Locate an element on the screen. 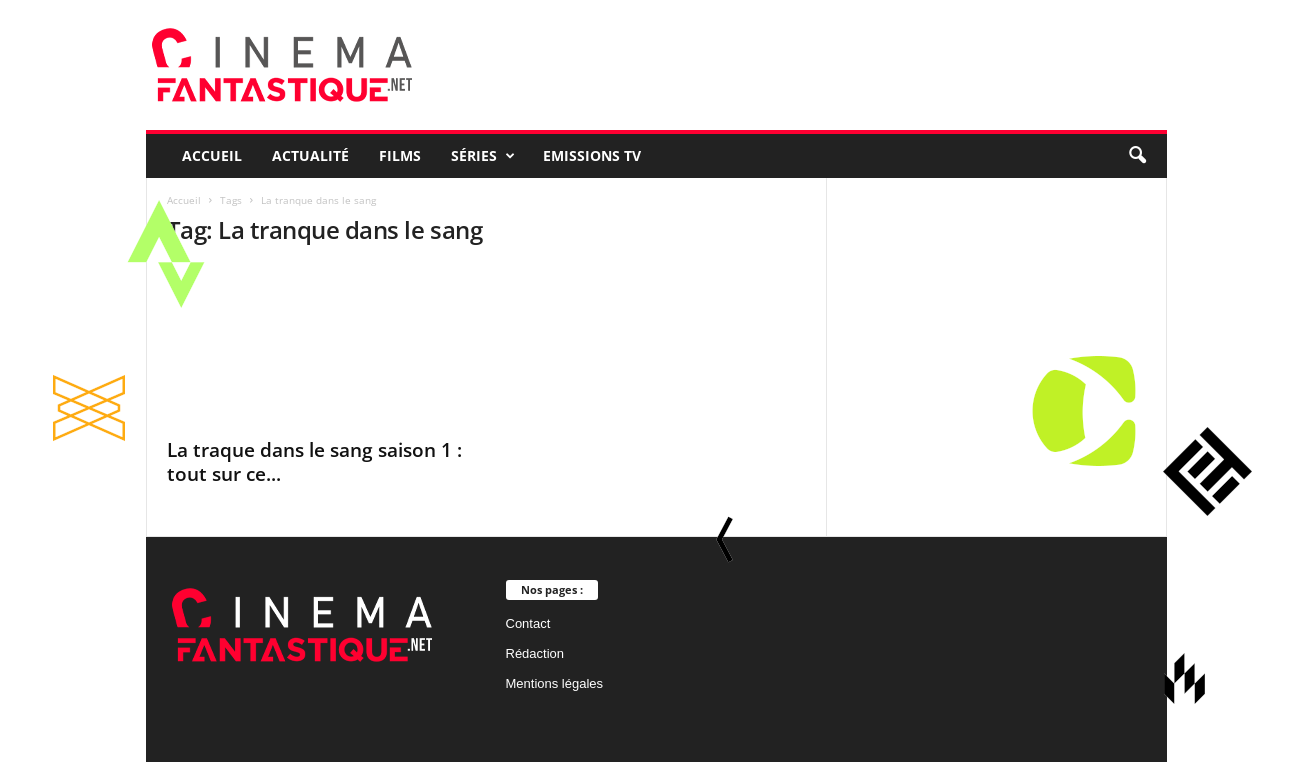 The image size is (1312, 762). conekta payment platform logo is located at coordinates (1084, 411).